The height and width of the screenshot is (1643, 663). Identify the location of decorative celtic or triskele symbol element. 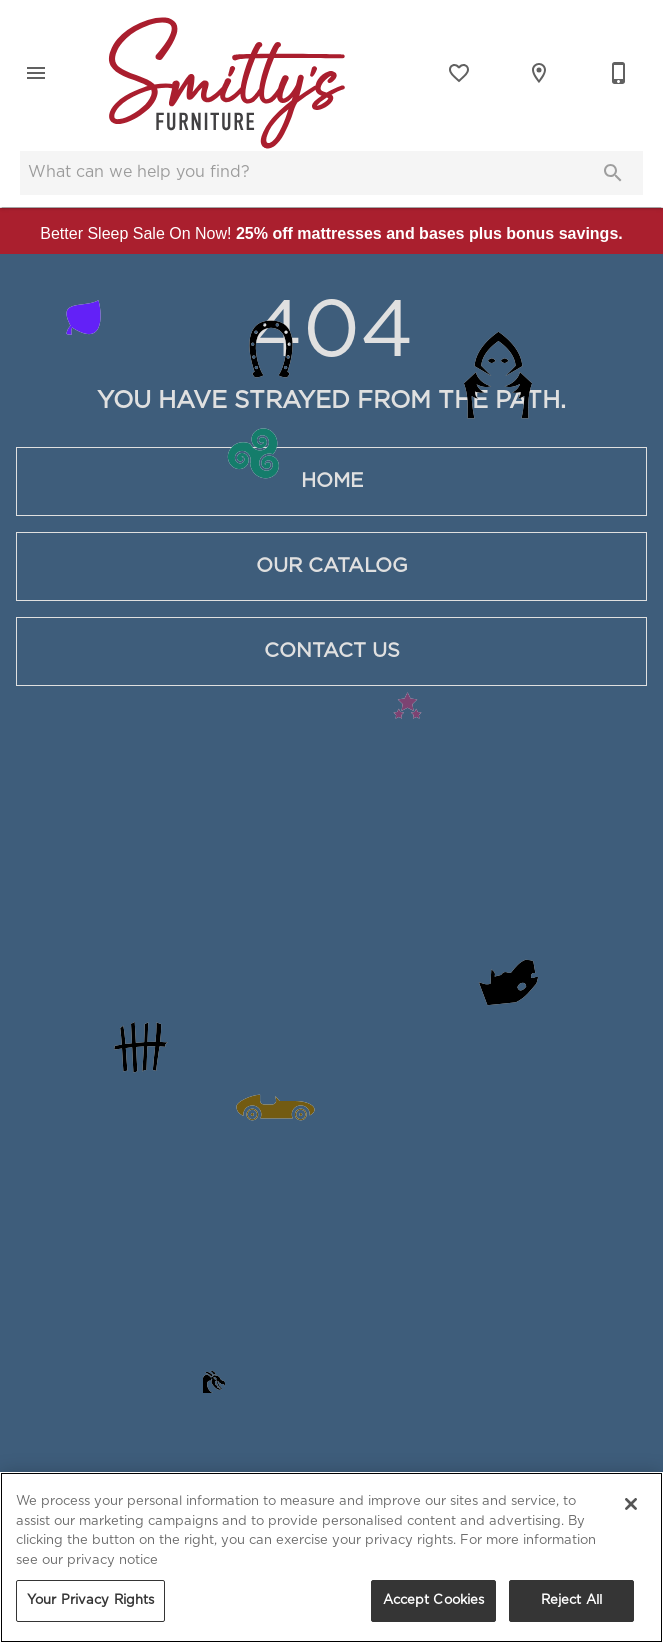
(253, 453).